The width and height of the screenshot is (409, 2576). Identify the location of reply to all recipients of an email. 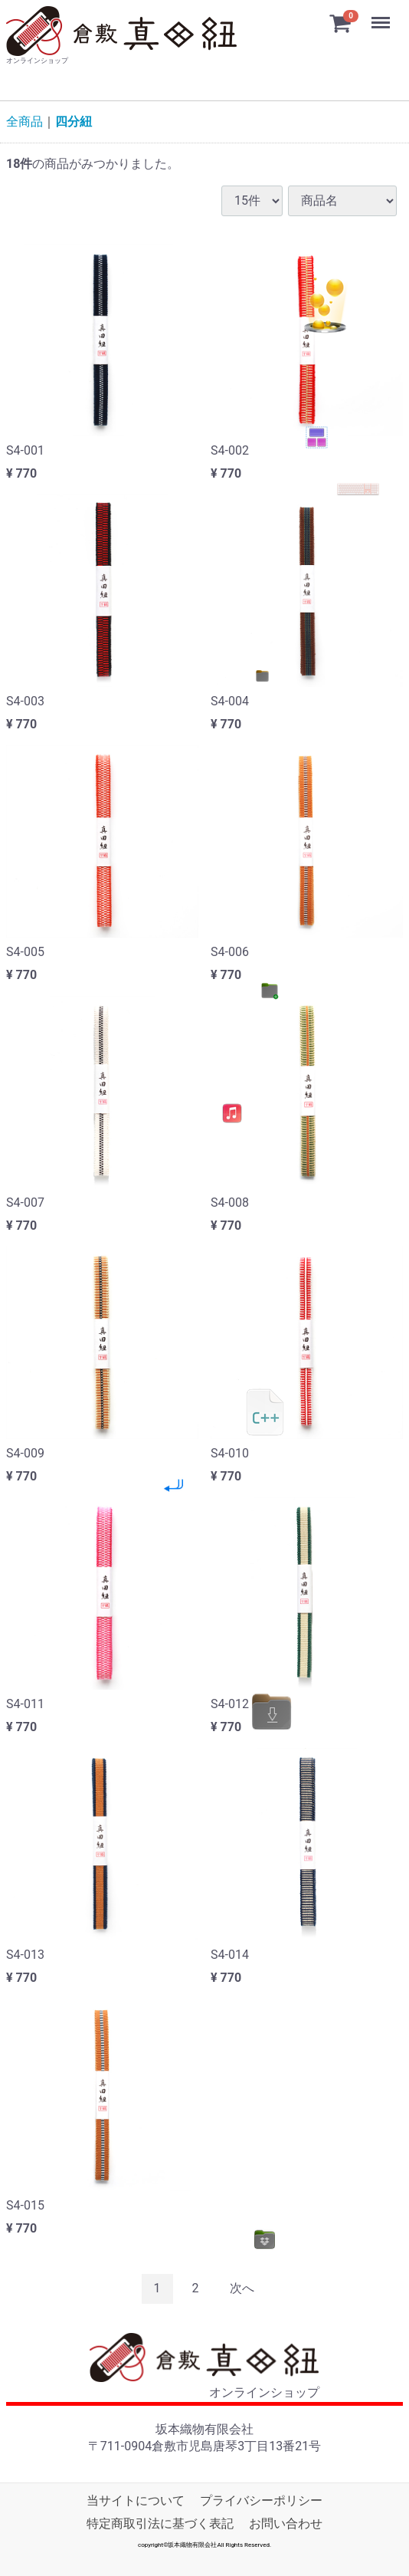
(173, 1484).